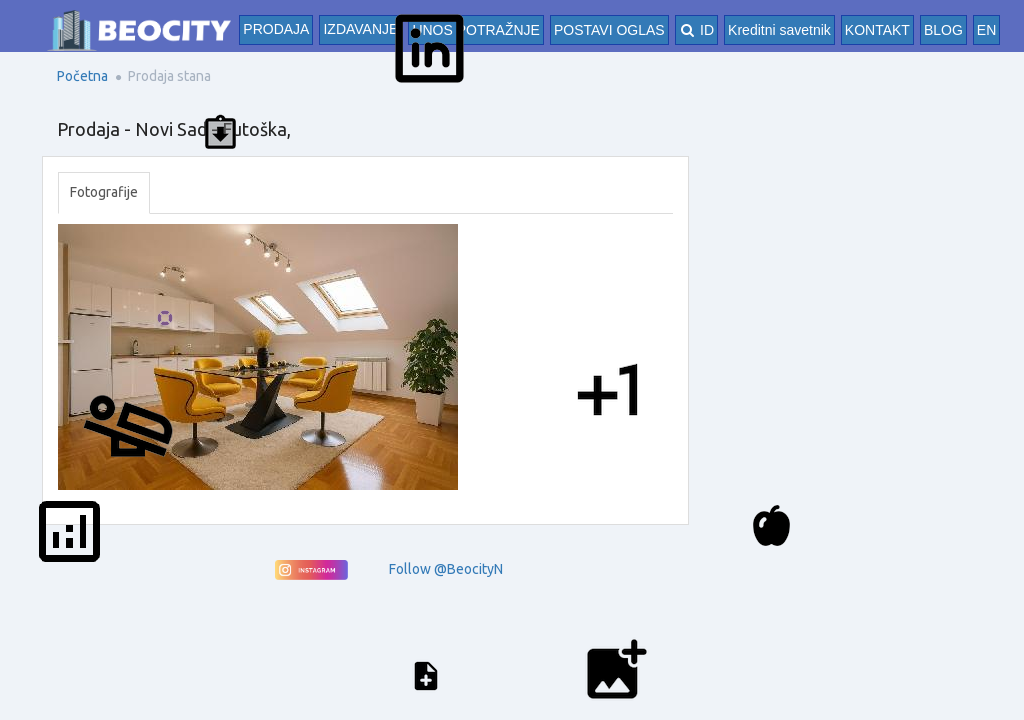 This screenshot has width=1024, height=720. What do you see at coordinates (771, 525) in the screenshot?
I see `access health or nutrition tracking features` at bounding box center [771, 525].